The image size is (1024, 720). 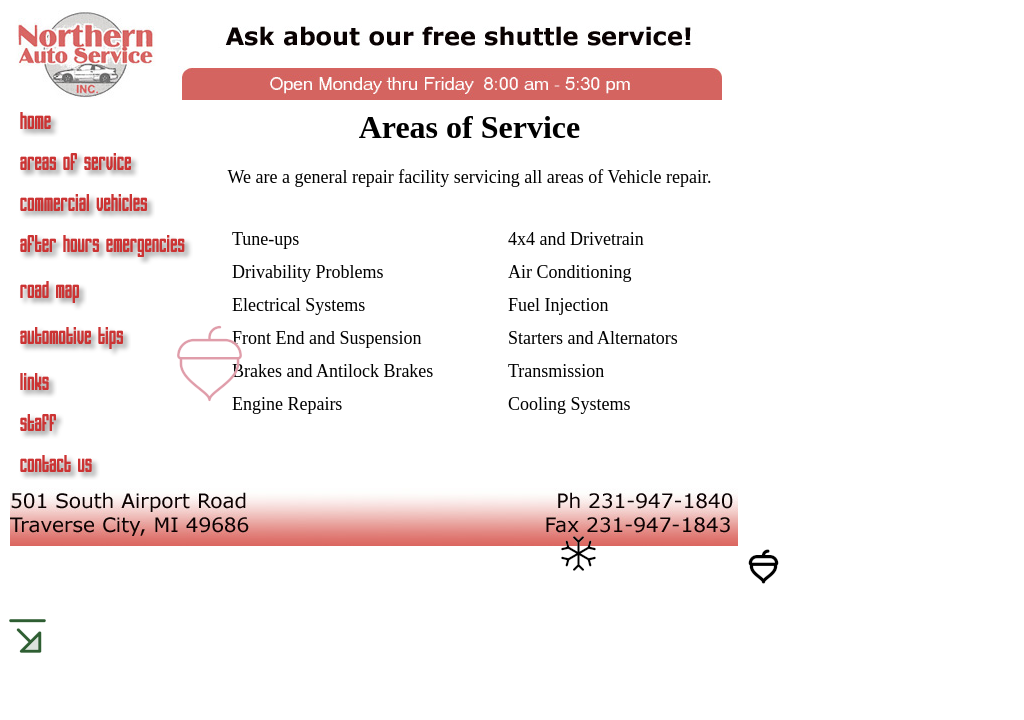 I want to click on nature or outdoors category indicator, so click(x=763, y=566).